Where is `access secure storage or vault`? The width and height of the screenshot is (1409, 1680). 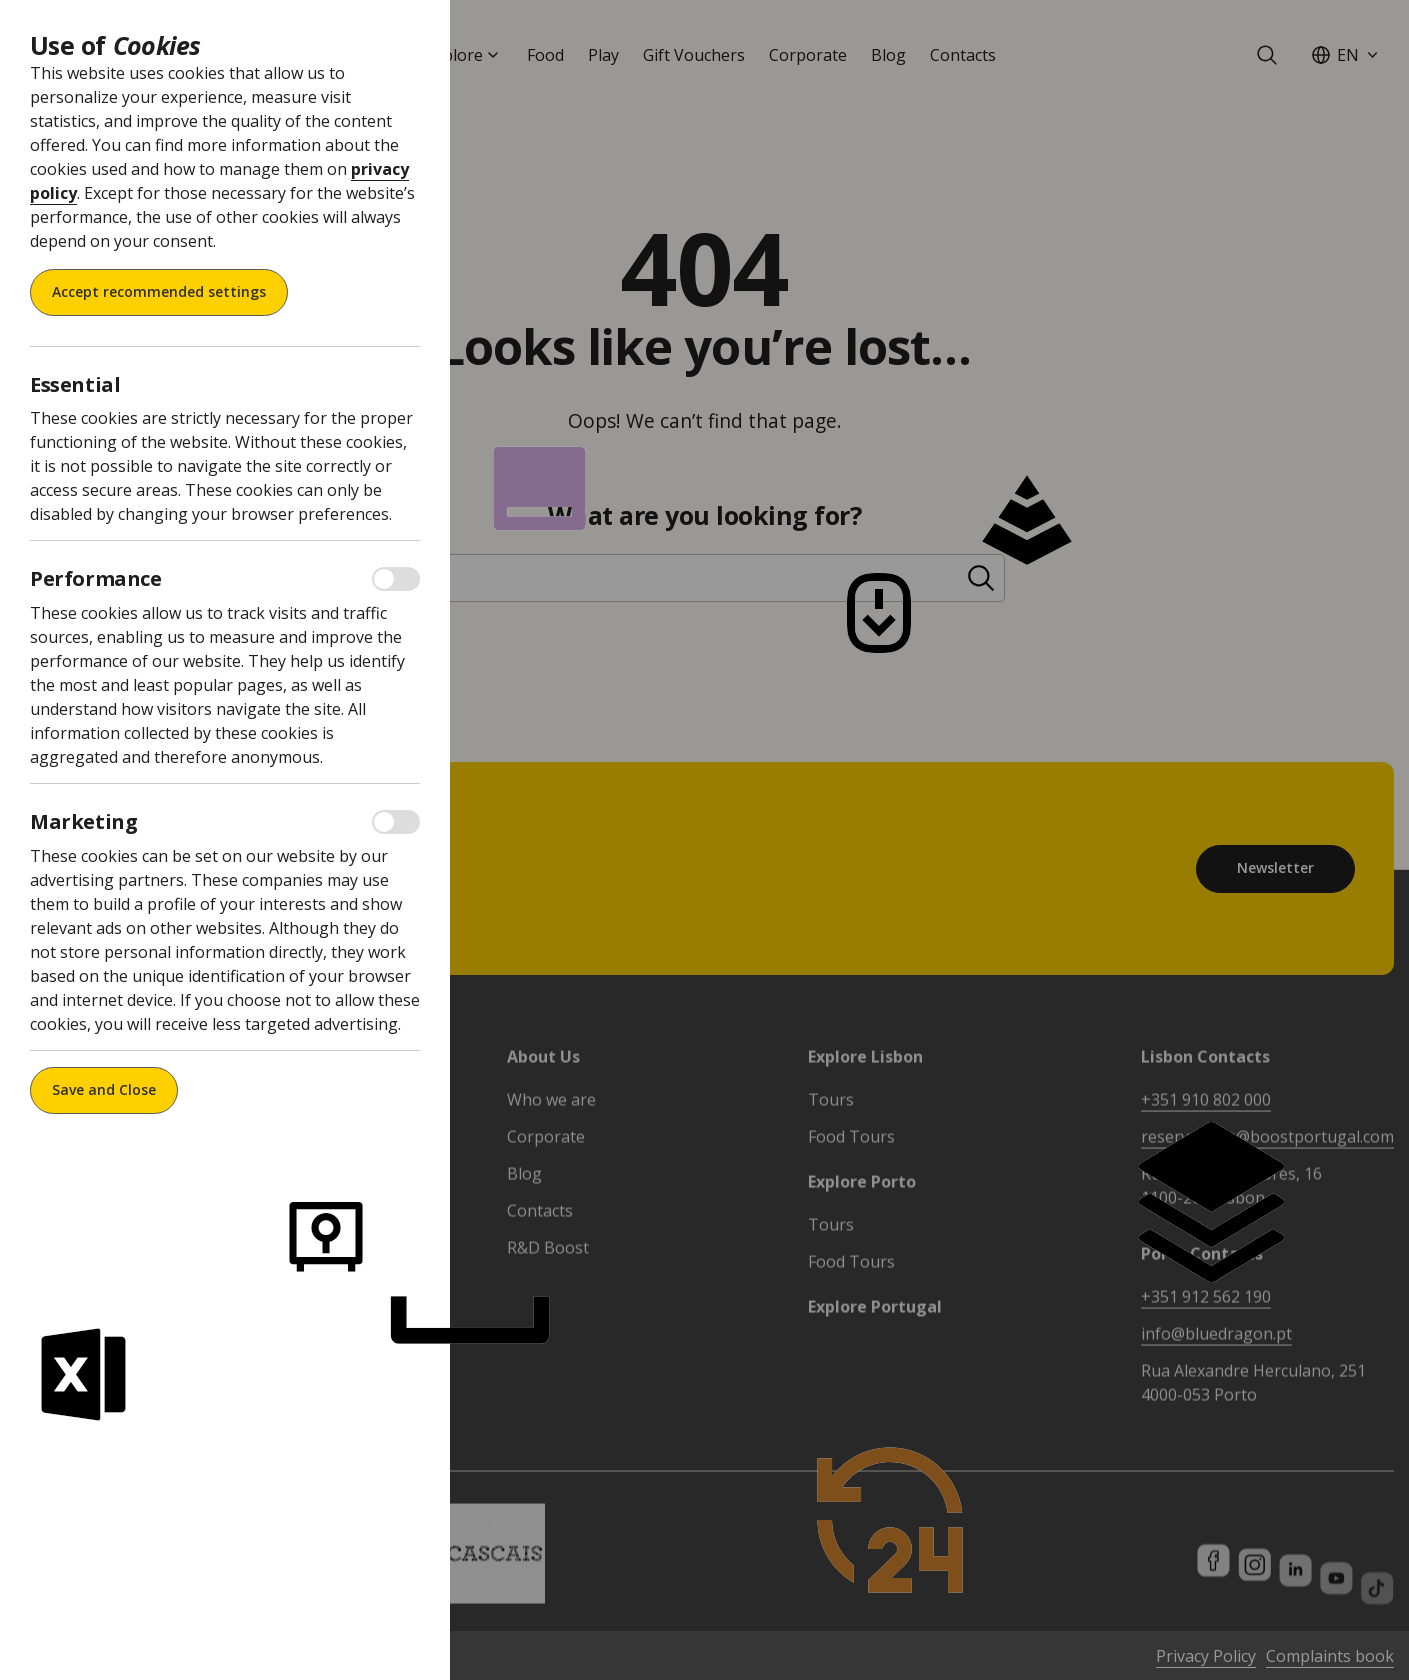 access secure storage or vault is located at coordinates (326, 1235).